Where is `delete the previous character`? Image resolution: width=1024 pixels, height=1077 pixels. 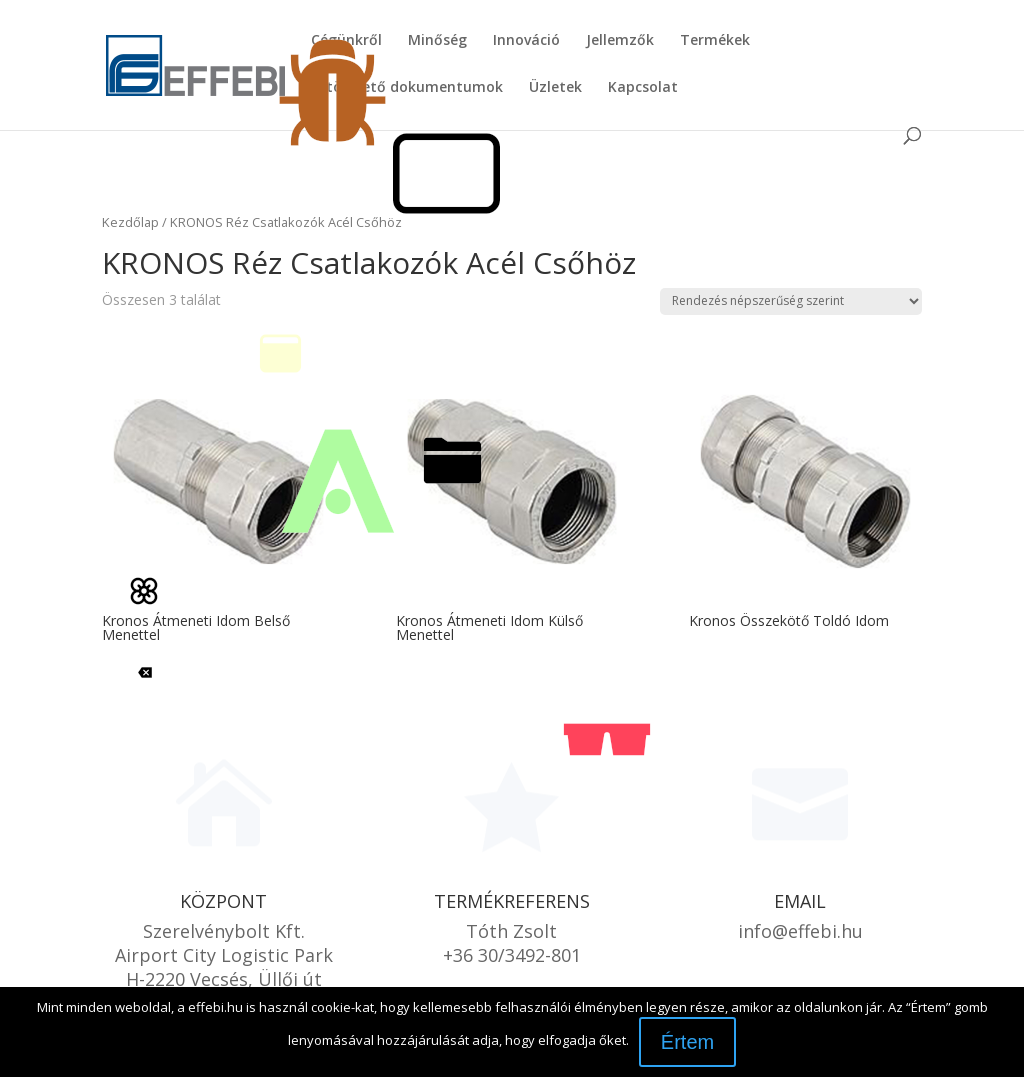
delete the previous character is located at coordinates (145, 672).